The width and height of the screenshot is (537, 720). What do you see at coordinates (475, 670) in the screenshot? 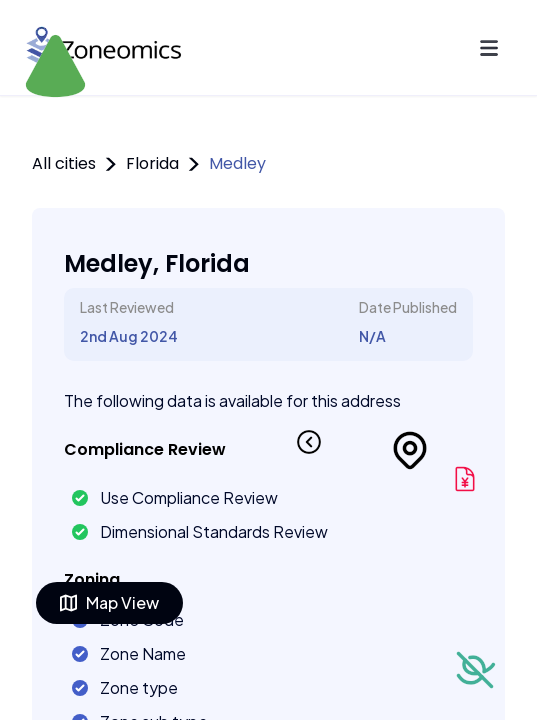
I see `disable freehand drawing mode` at bounding box center [475, 670].